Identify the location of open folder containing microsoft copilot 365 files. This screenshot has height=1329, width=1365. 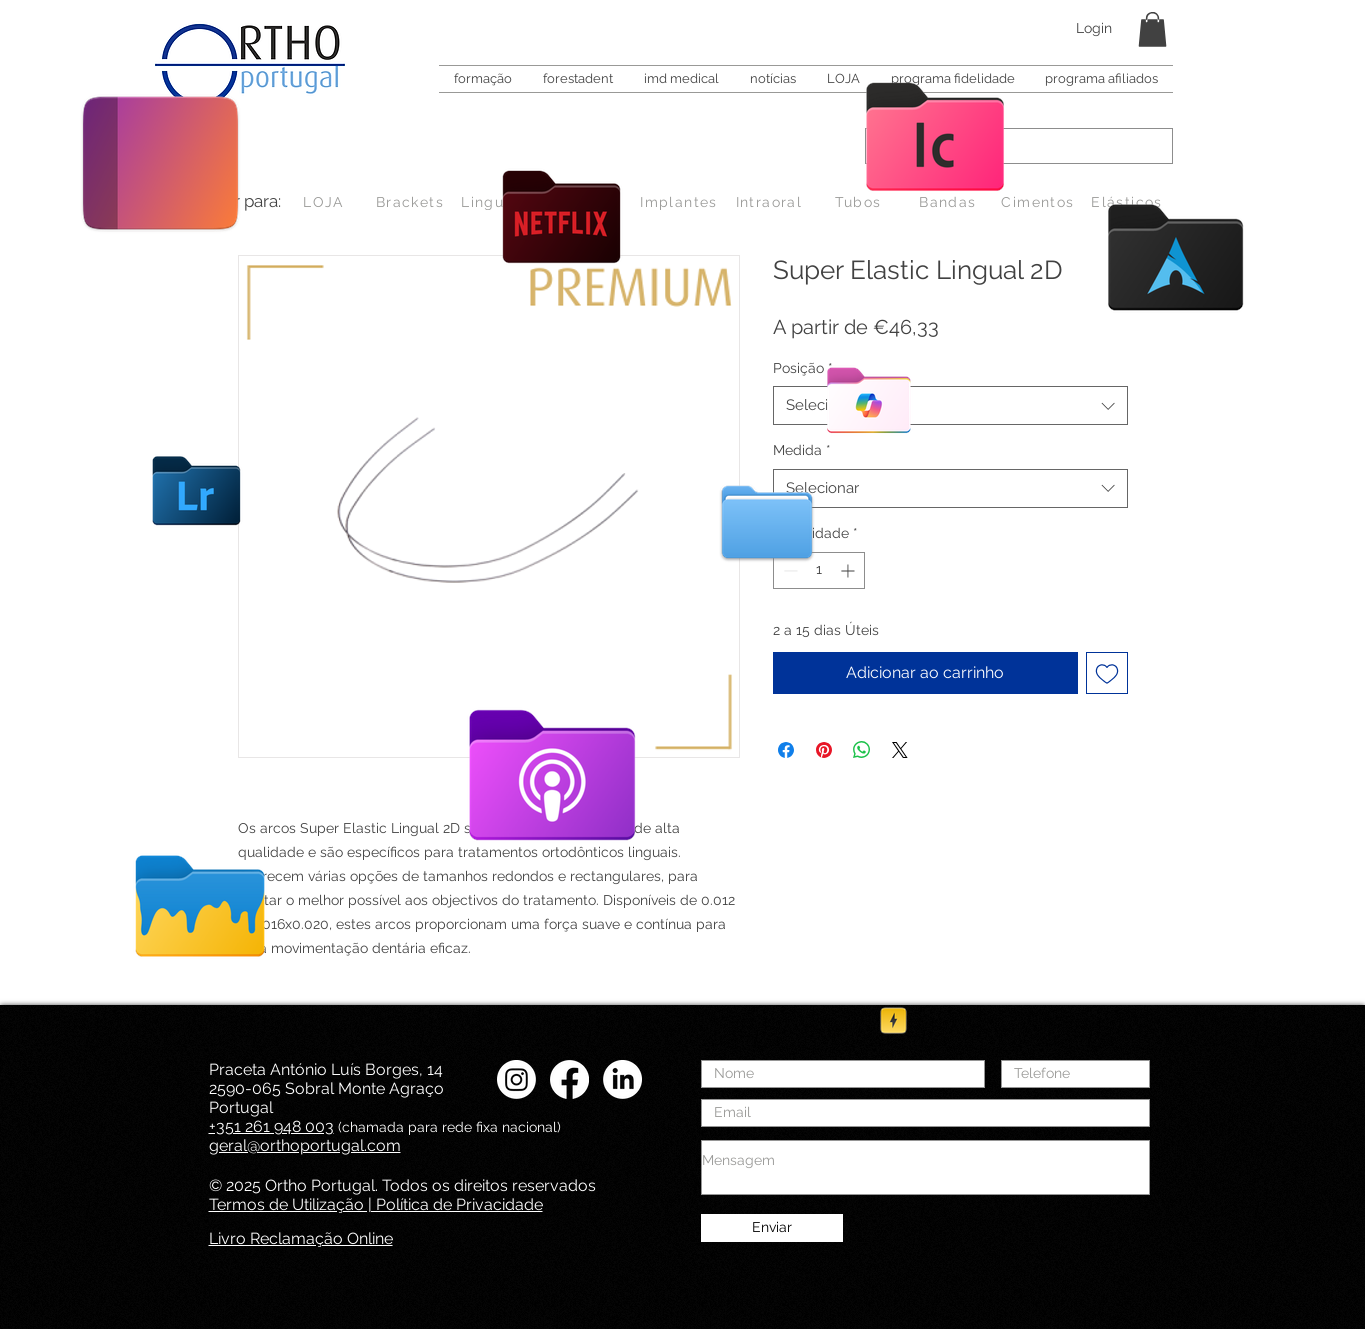
(868, 402).